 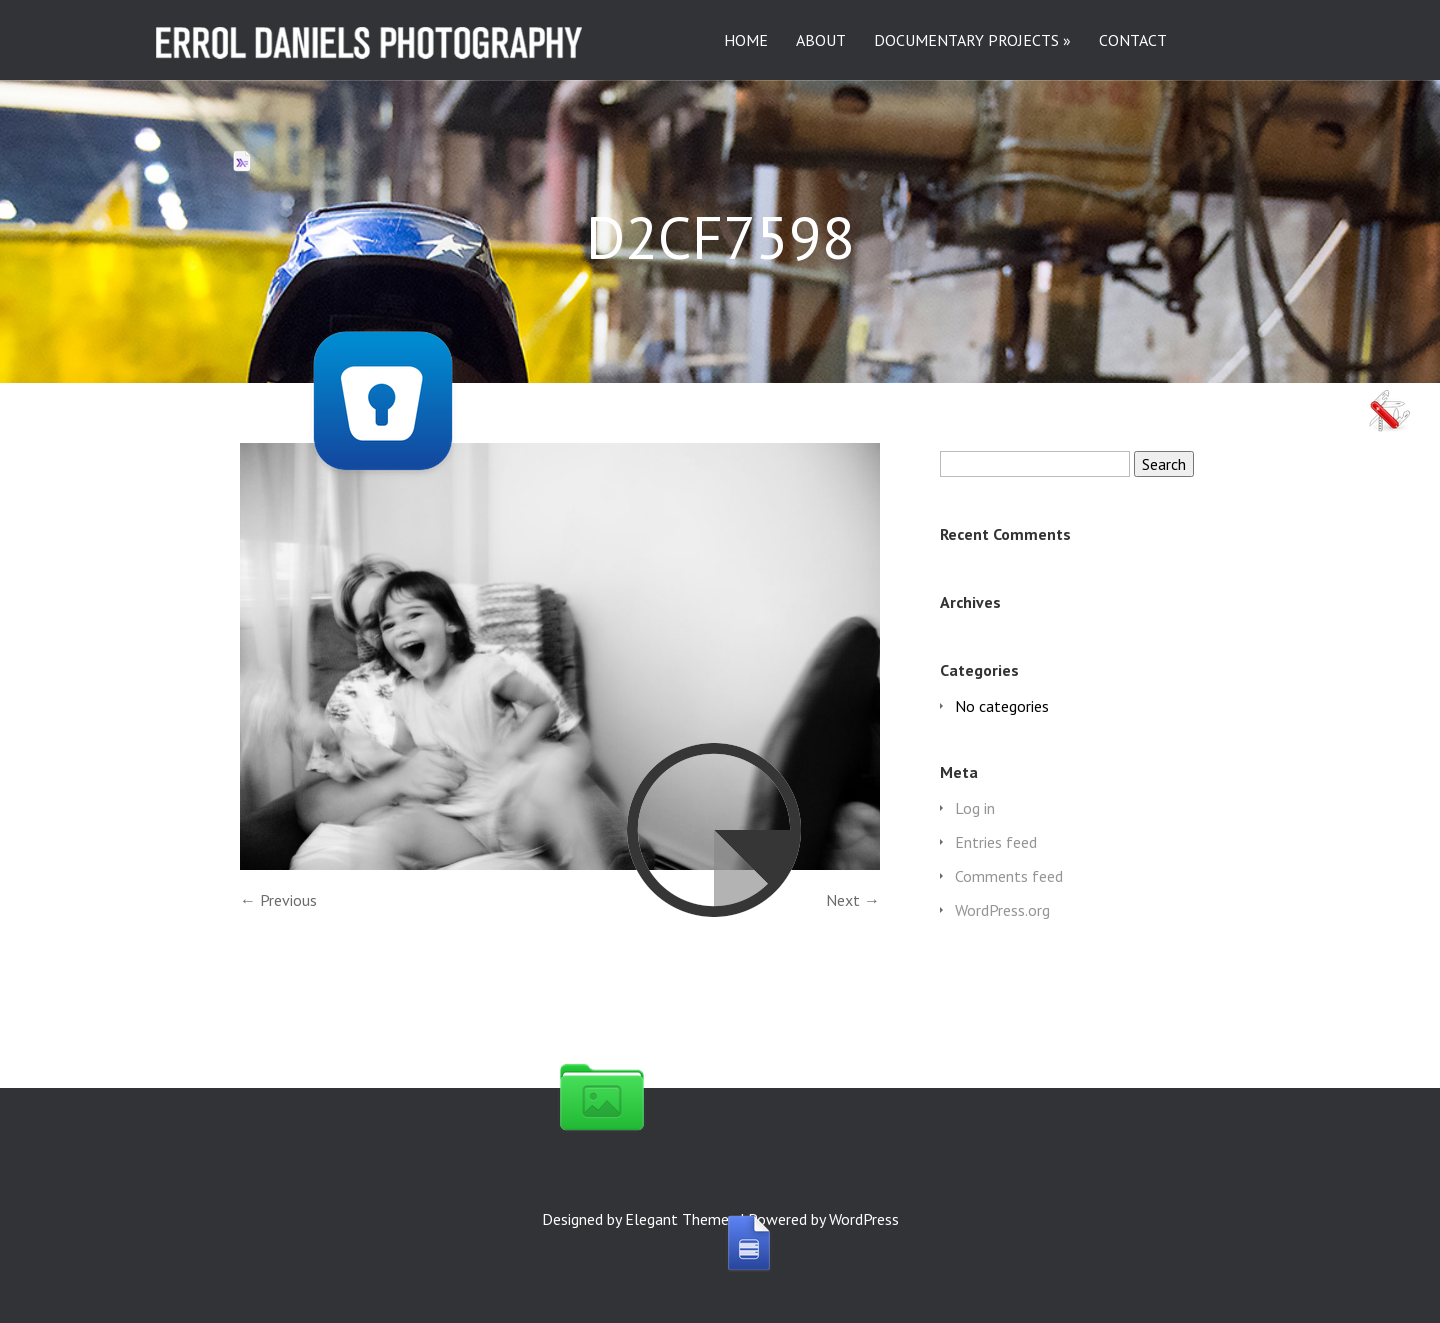 What do you see at coordinates (1389, 411) in the screenshot?
I see `access utility applications and tools` at bounding box center [1389, 411].